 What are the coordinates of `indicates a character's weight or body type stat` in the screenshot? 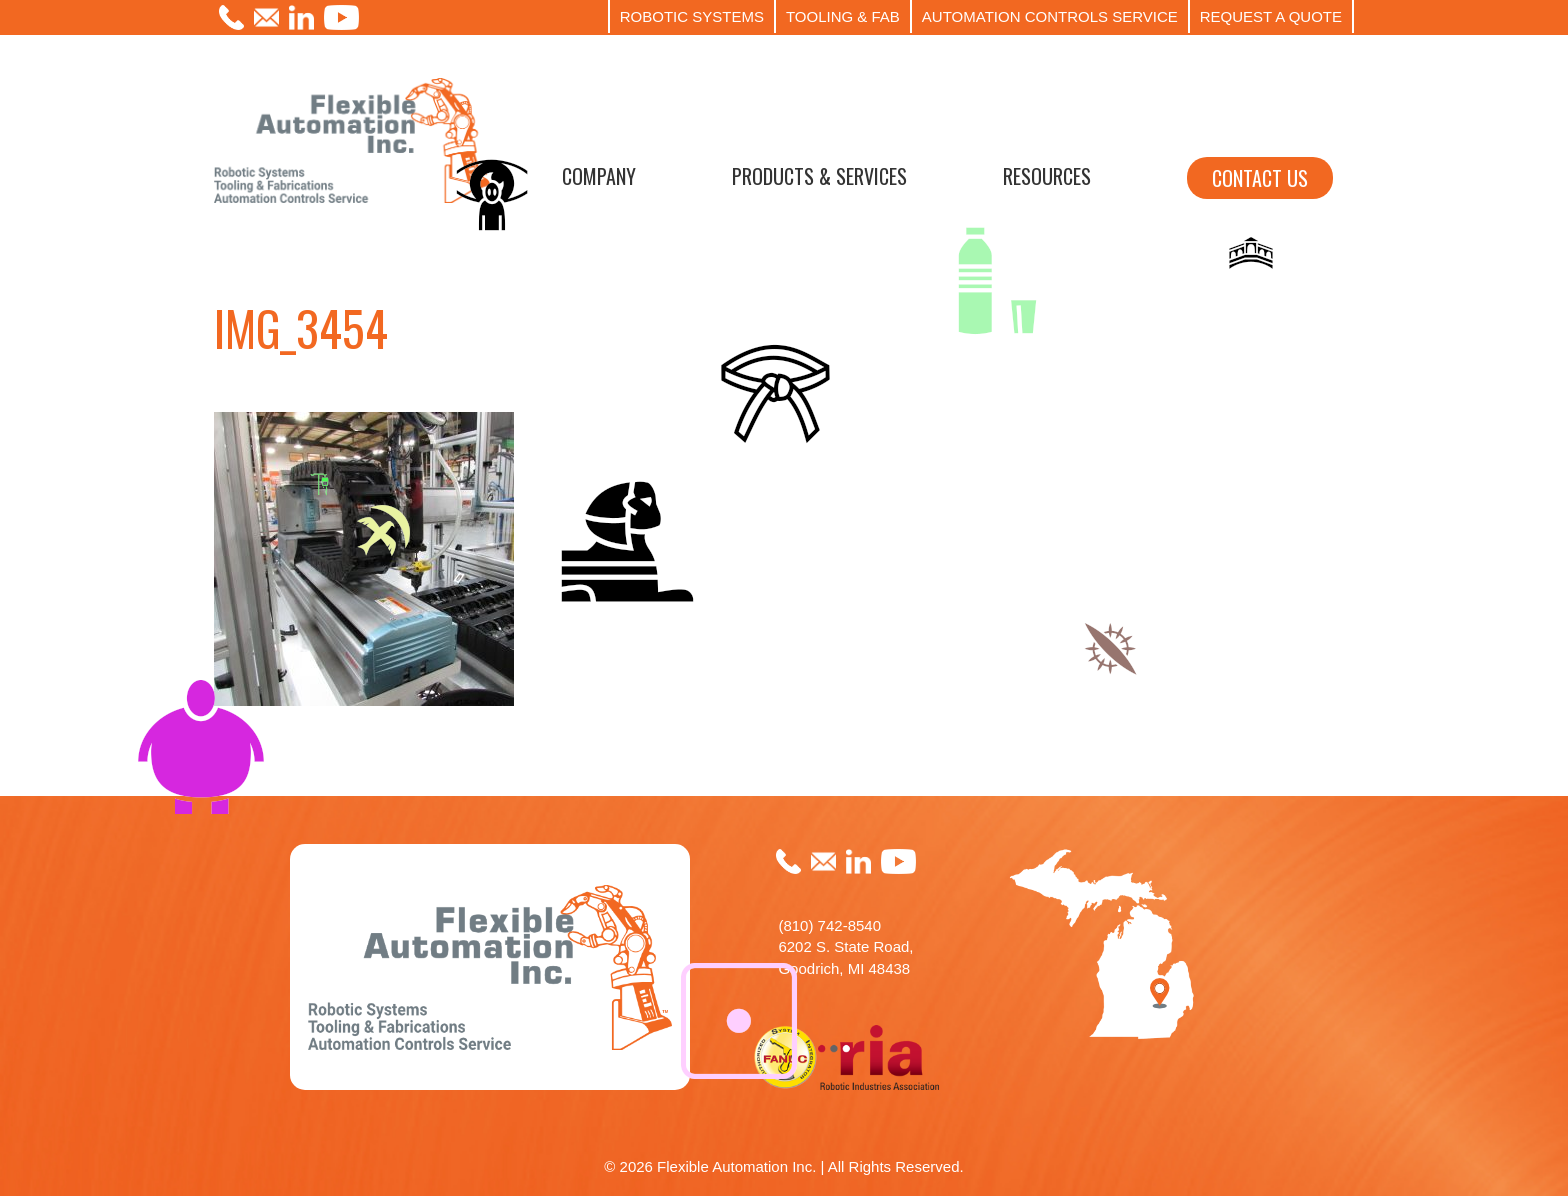 It's located at (201, 747).